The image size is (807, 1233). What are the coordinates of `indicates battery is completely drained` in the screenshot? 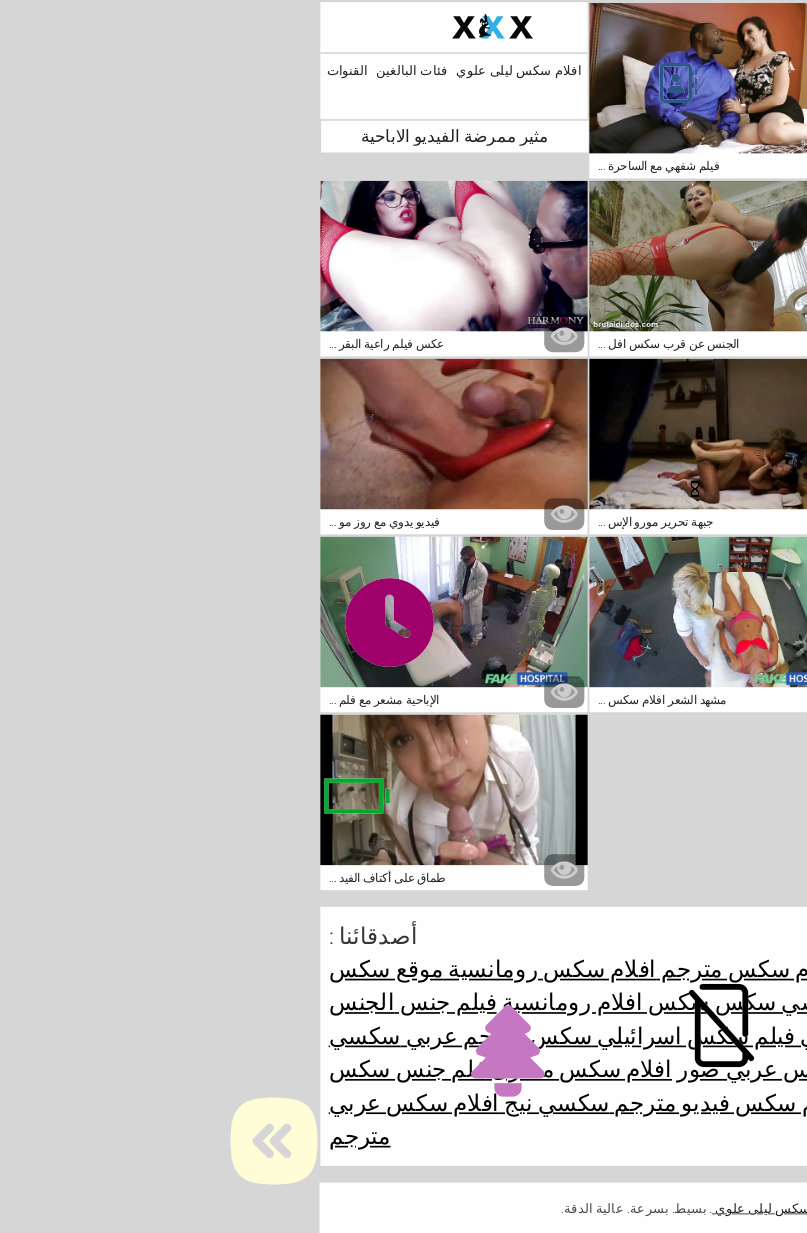 It's located at (357, 796).